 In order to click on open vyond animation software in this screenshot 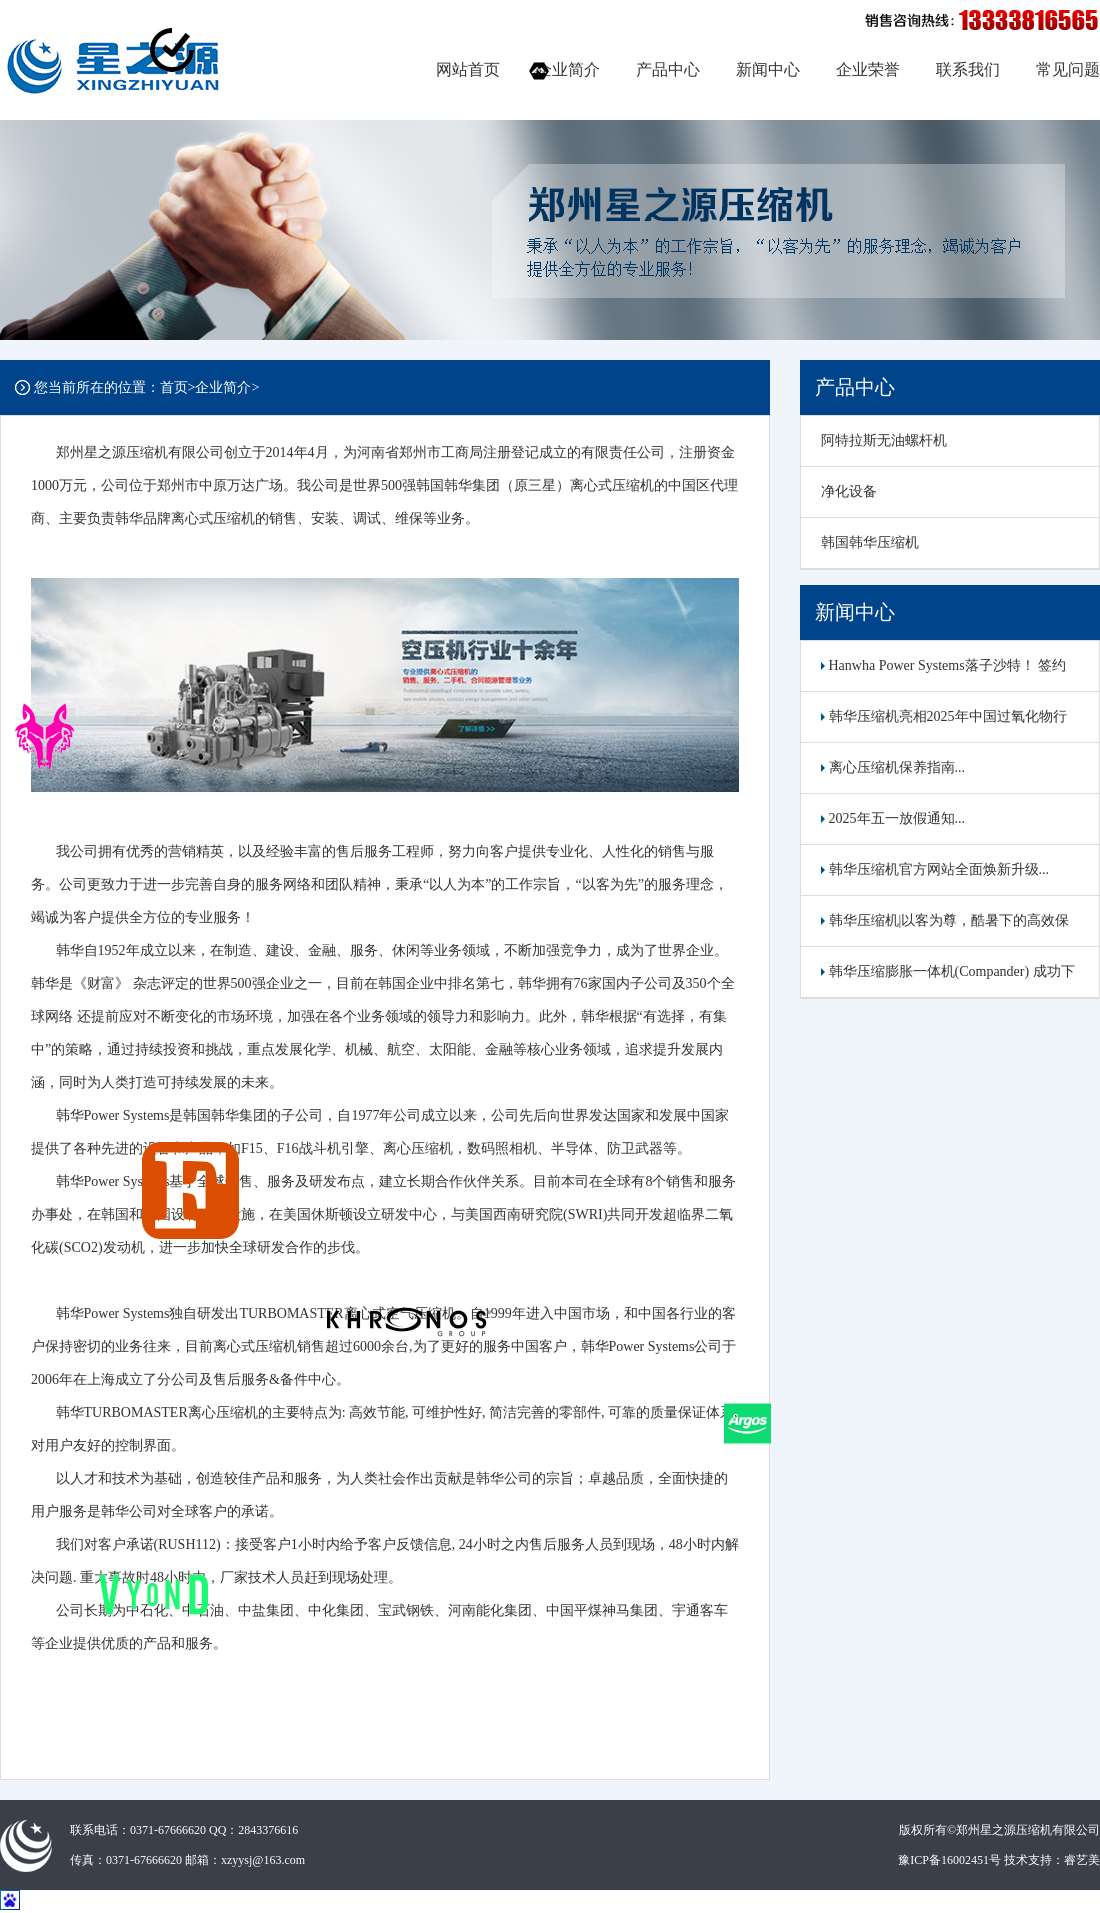, I will do `click(153, 1594)`.